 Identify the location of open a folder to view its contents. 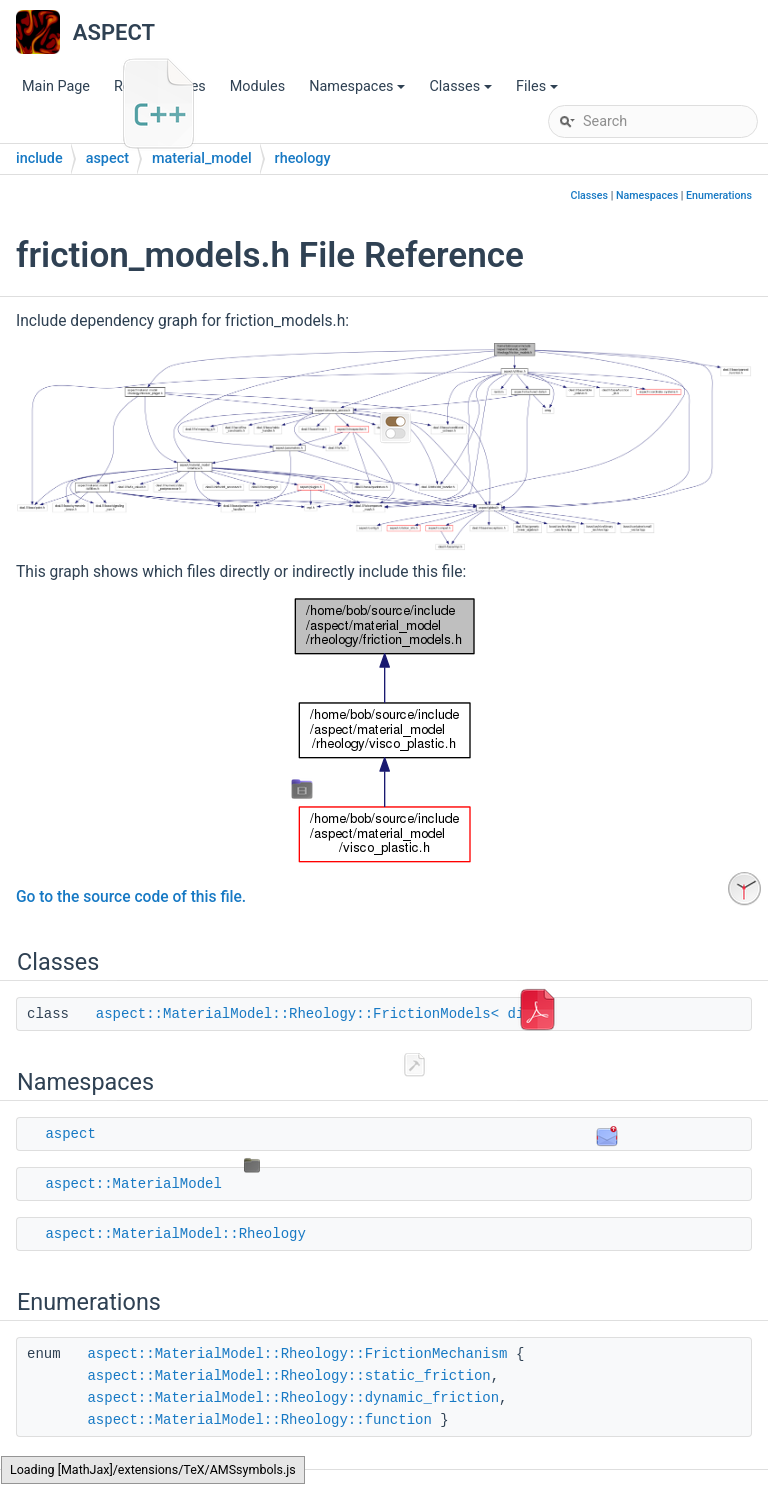
(252, 1165).